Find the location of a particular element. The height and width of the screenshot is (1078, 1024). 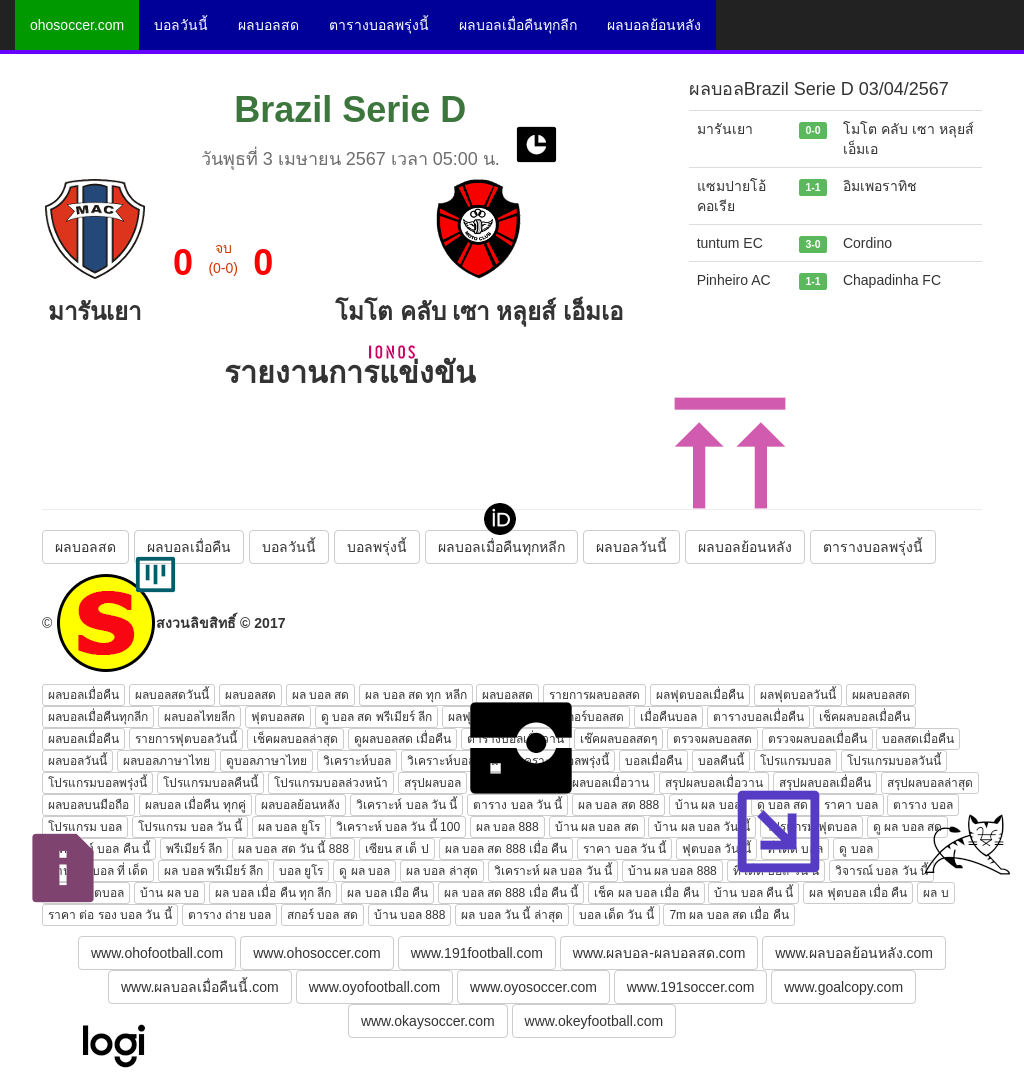

switch to kanban board view is located at coordinates (155, 574).